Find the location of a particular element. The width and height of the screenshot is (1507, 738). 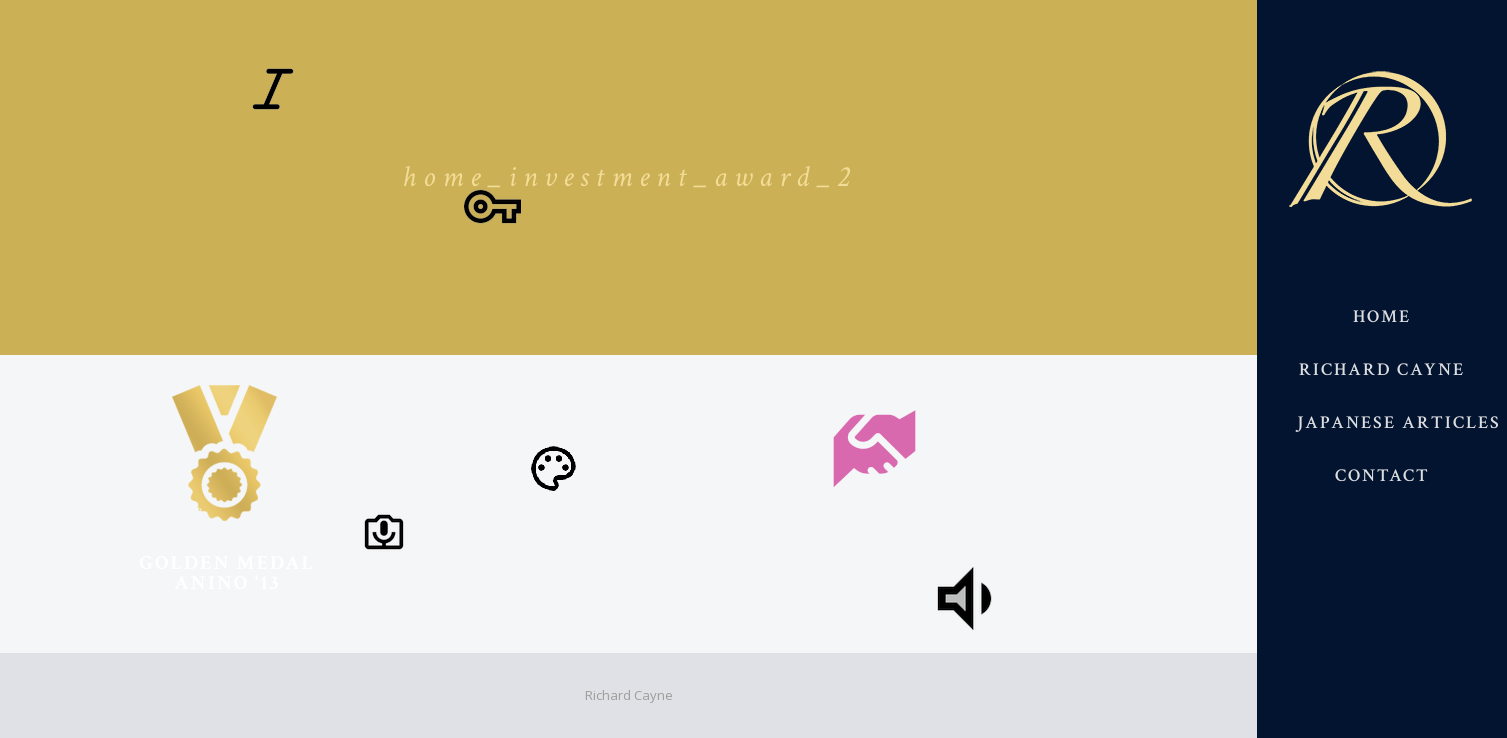

access help or assistance services is located at coordinates (874, 446).